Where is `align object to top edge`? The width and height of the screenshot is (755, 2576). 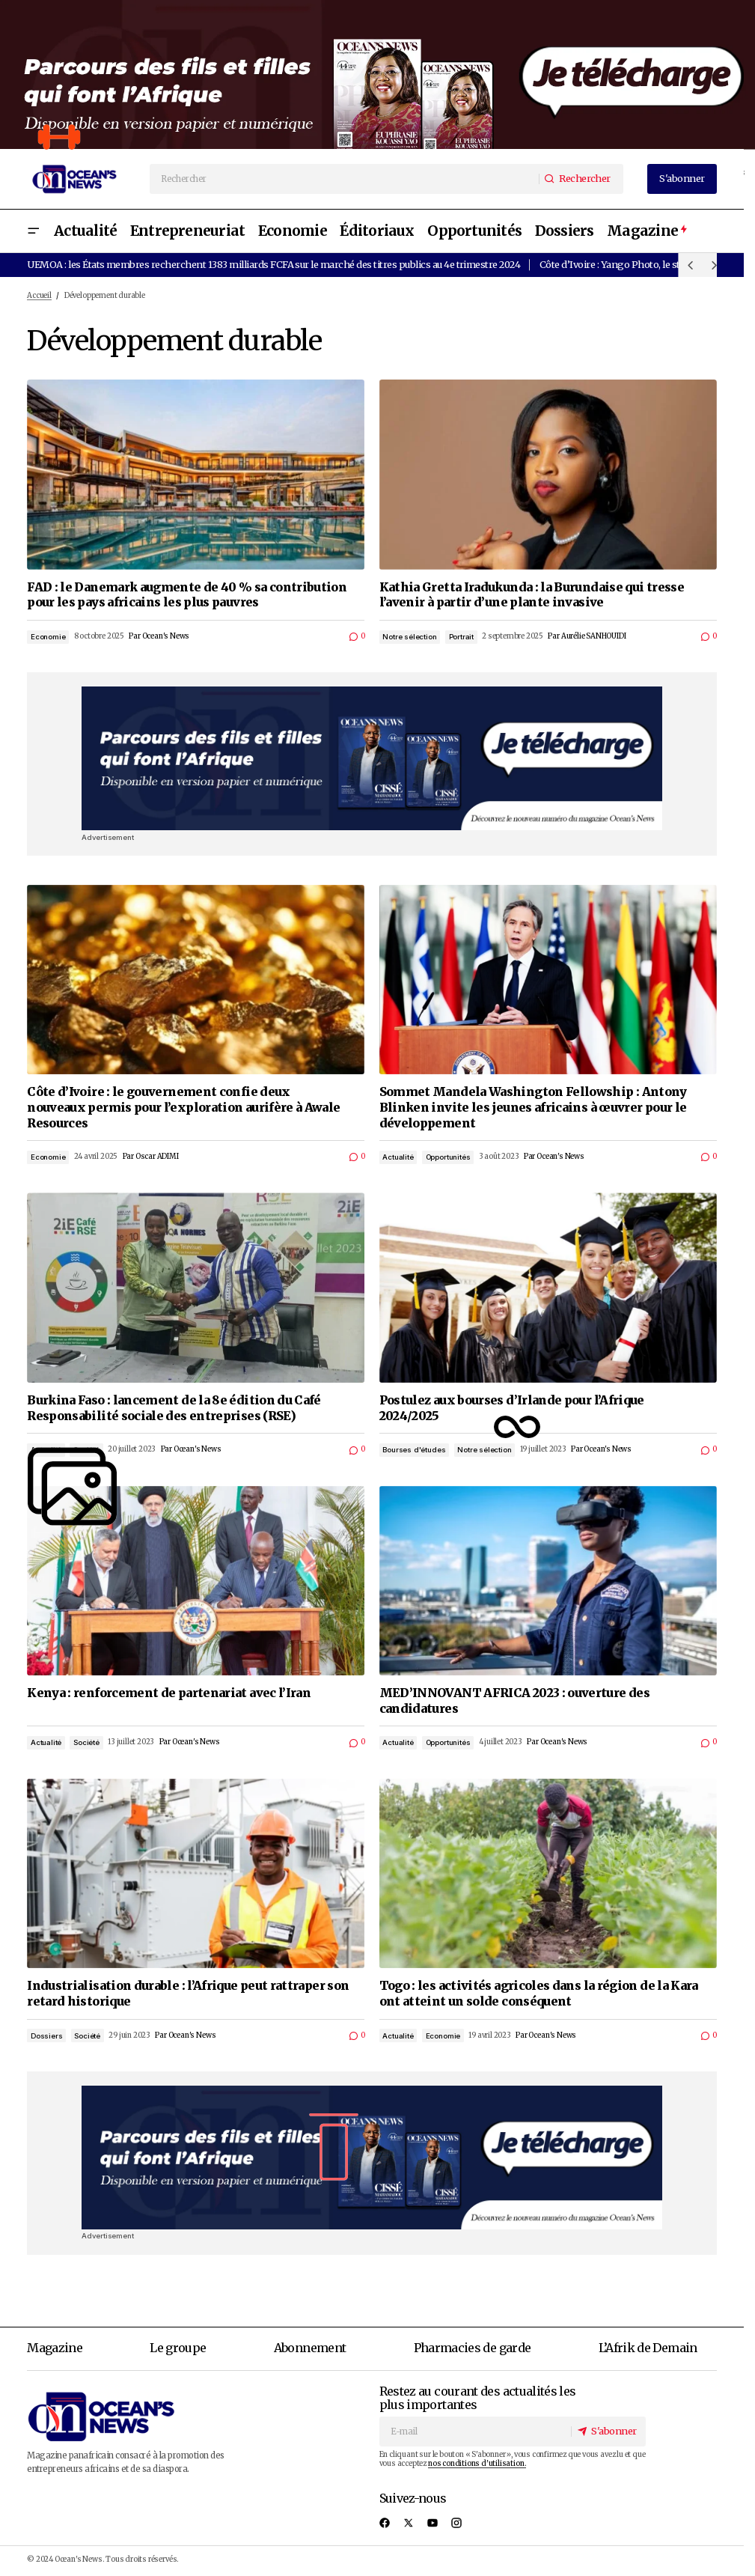 align object to top edge is located at coordinates (334, 2146).